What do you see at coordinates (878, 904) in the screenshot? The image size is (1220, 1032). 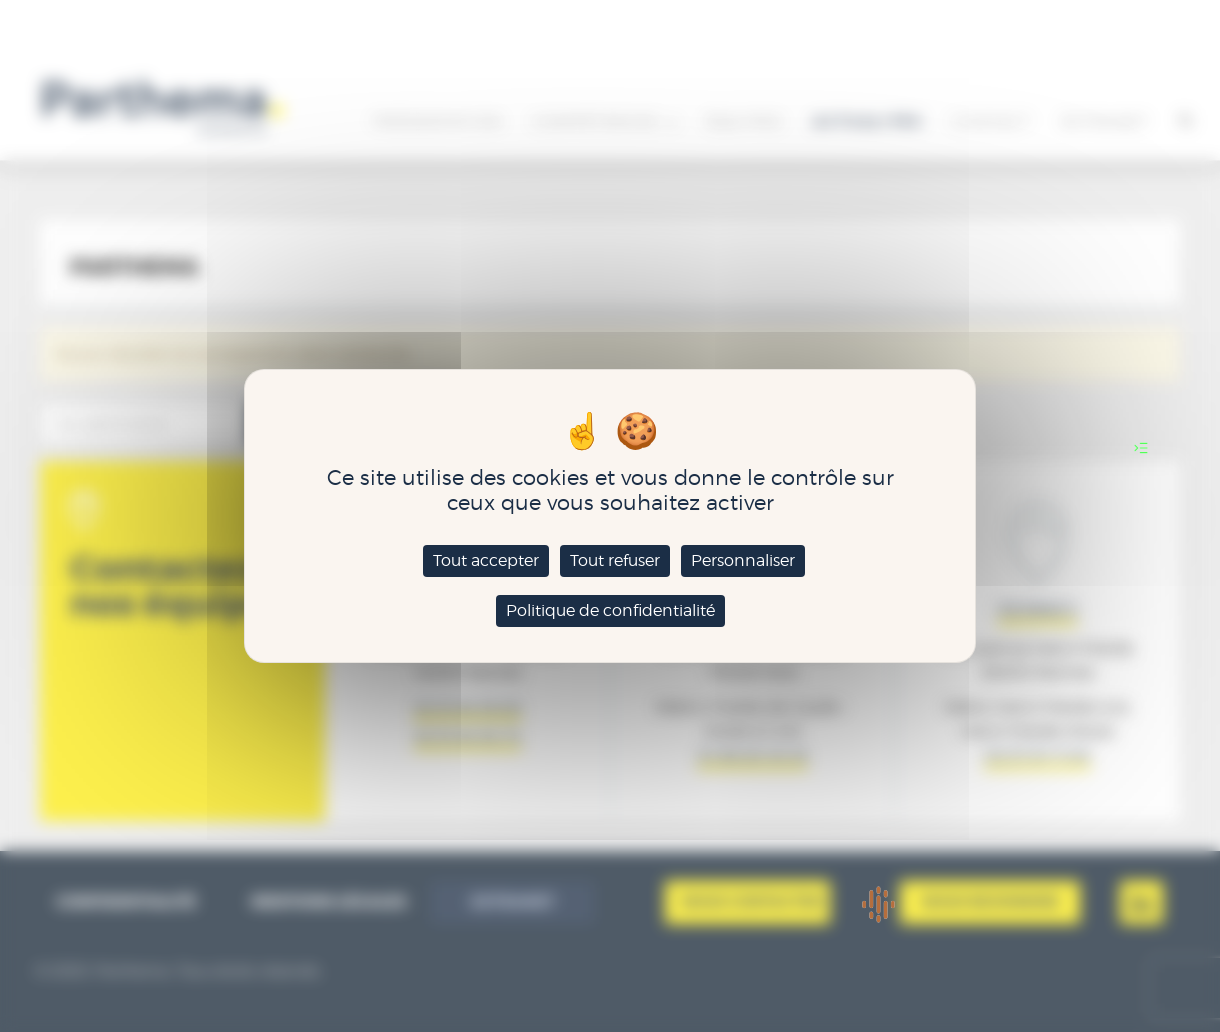 I see `open Google Podcasts` at bounding box center [878, 904].